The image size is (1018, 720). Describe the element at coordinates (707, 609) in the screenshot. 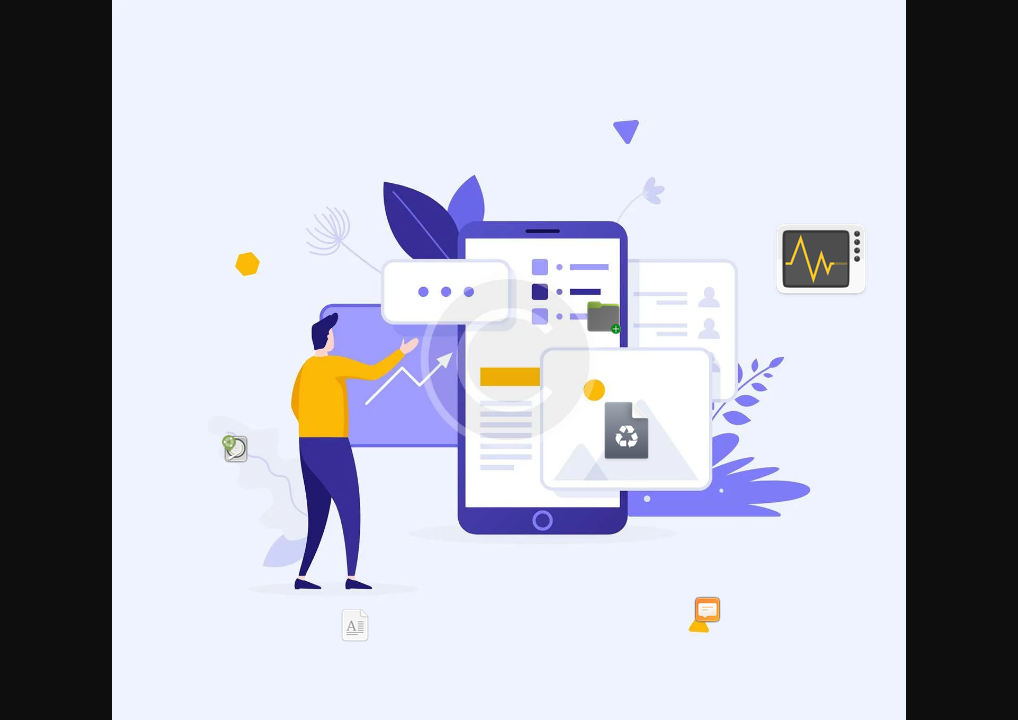

I see `open empathy messaging app` at that location.